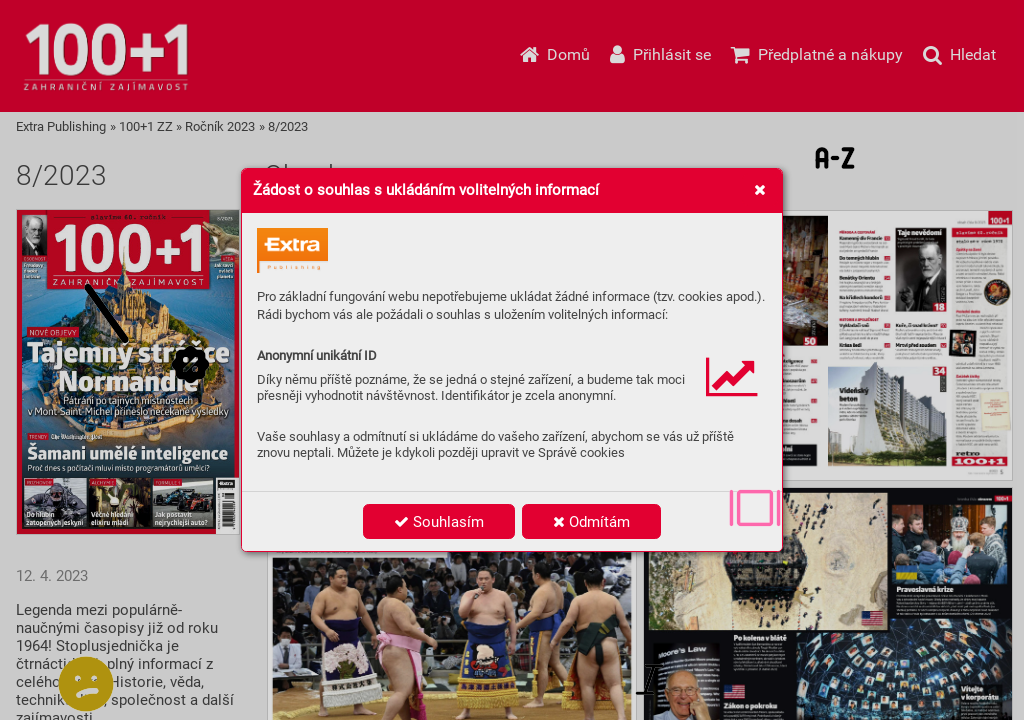  I want to click on indicates a confused or uncertain state, so click(86, 684).